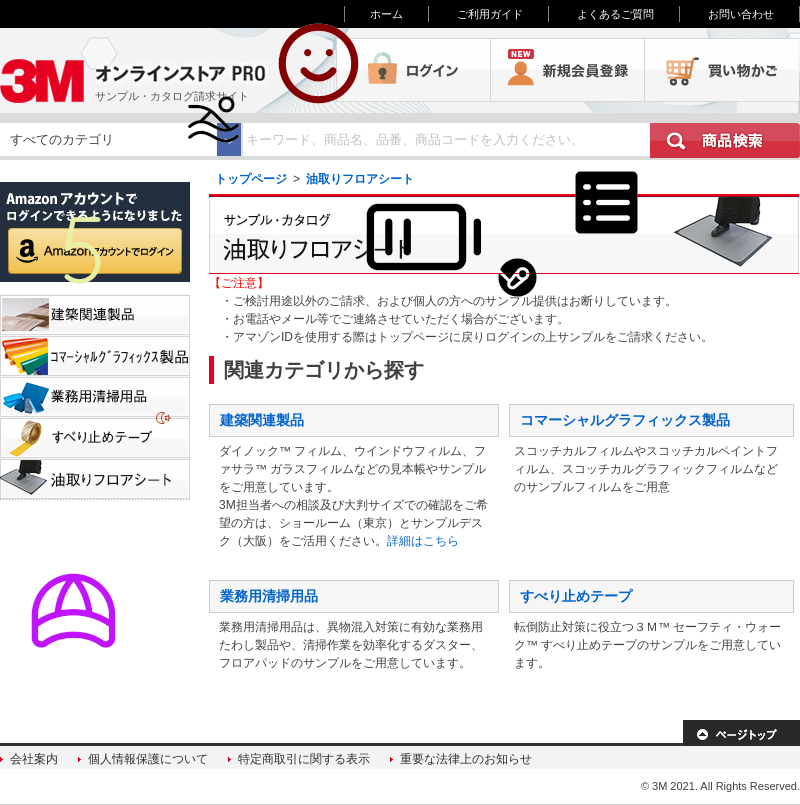 The image size is (800, 805). Describe the element at coordinates (517, 277) in the screenshot. I see `open the Steam gaming platform` at that location.